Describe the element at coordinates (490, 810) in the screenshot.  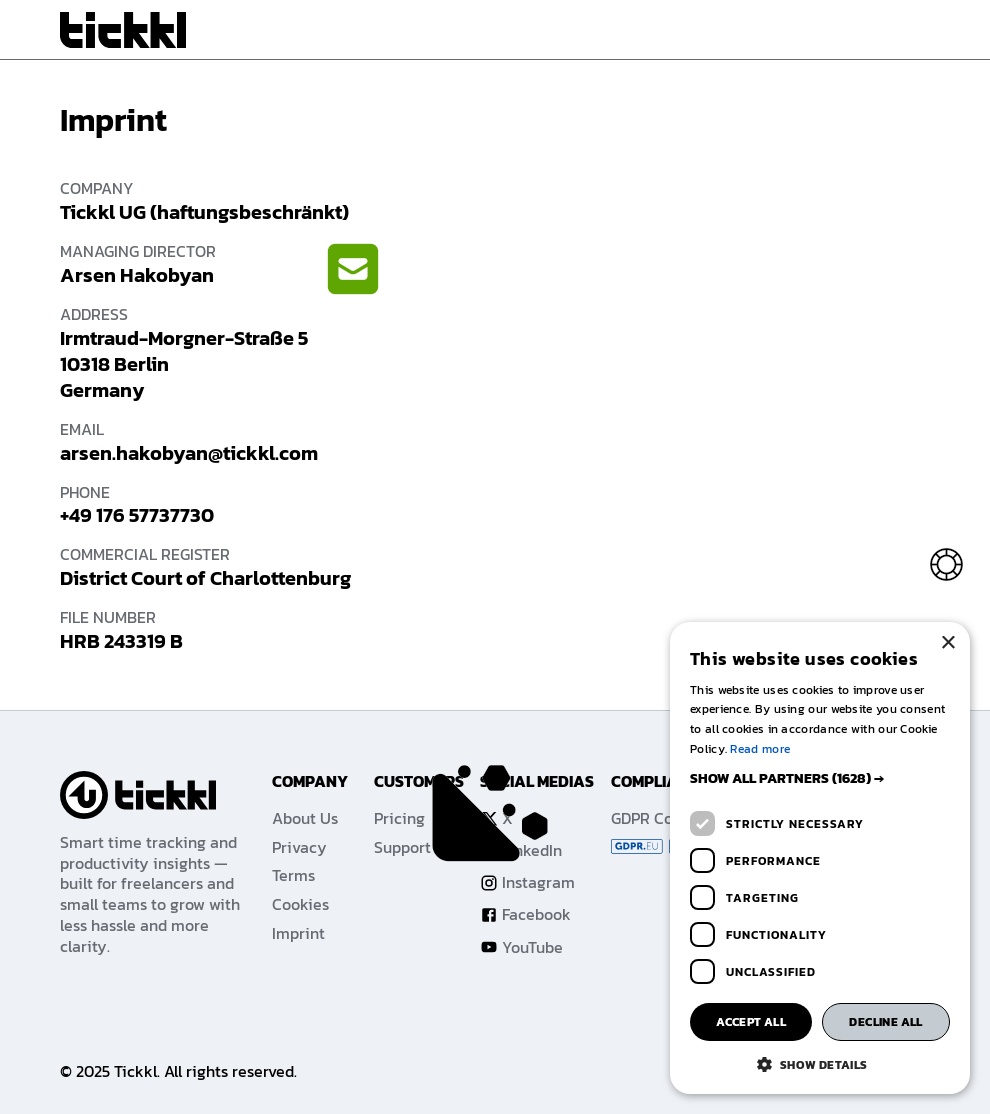
I see `indicates rockslide or landslide hazard warning` at that location.